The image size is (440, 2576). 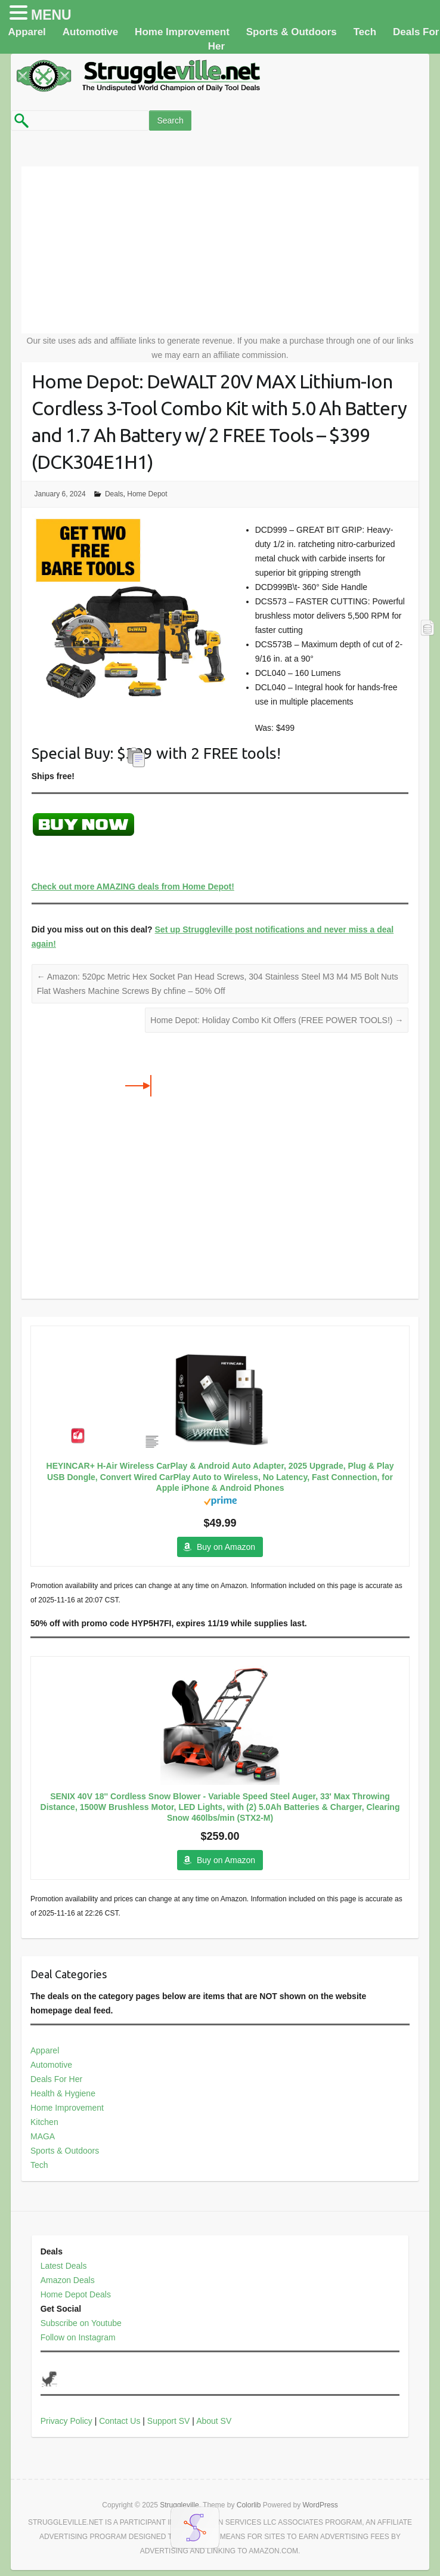 I want to click on sqlite3 database file, so click(x=427, y=628).